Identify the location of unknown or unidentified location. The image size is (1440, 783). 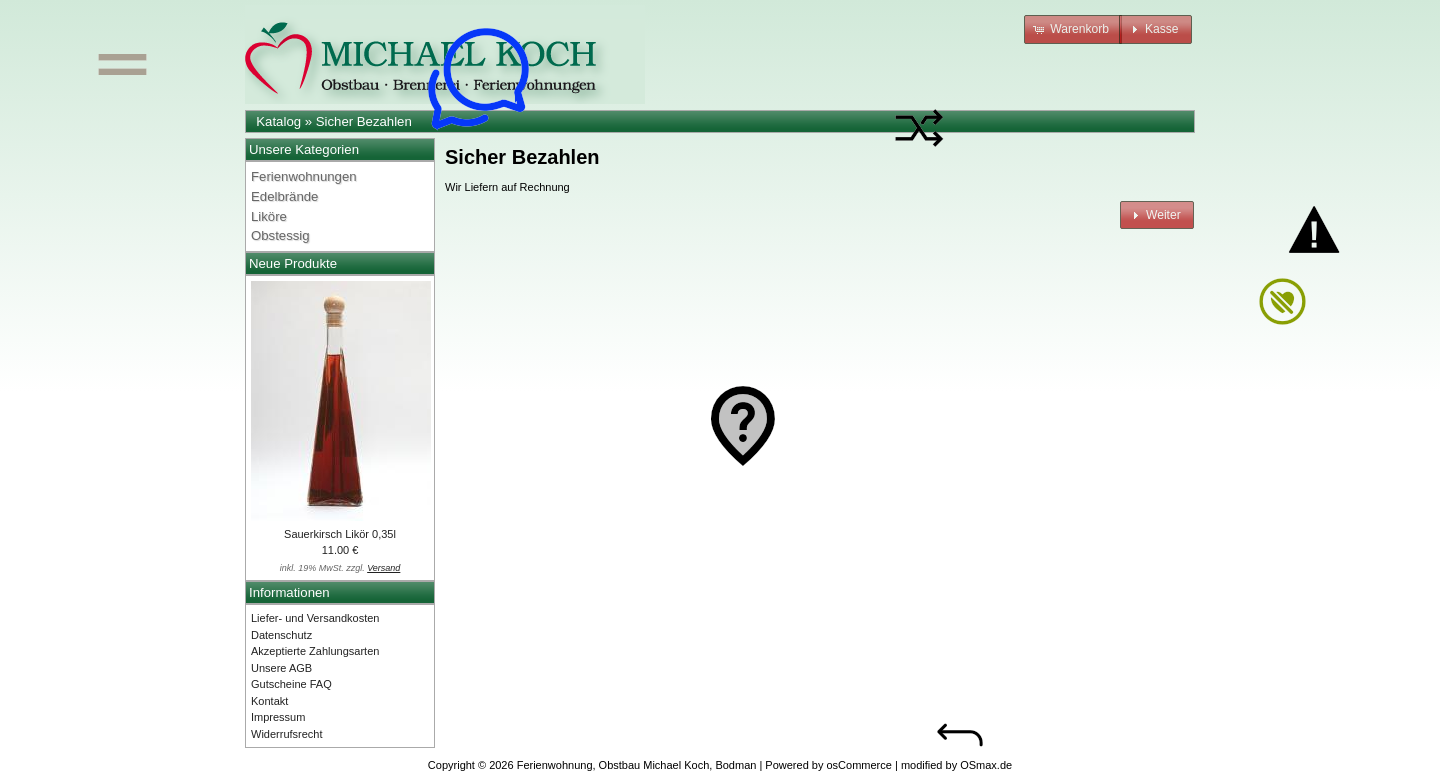
(743, 426).